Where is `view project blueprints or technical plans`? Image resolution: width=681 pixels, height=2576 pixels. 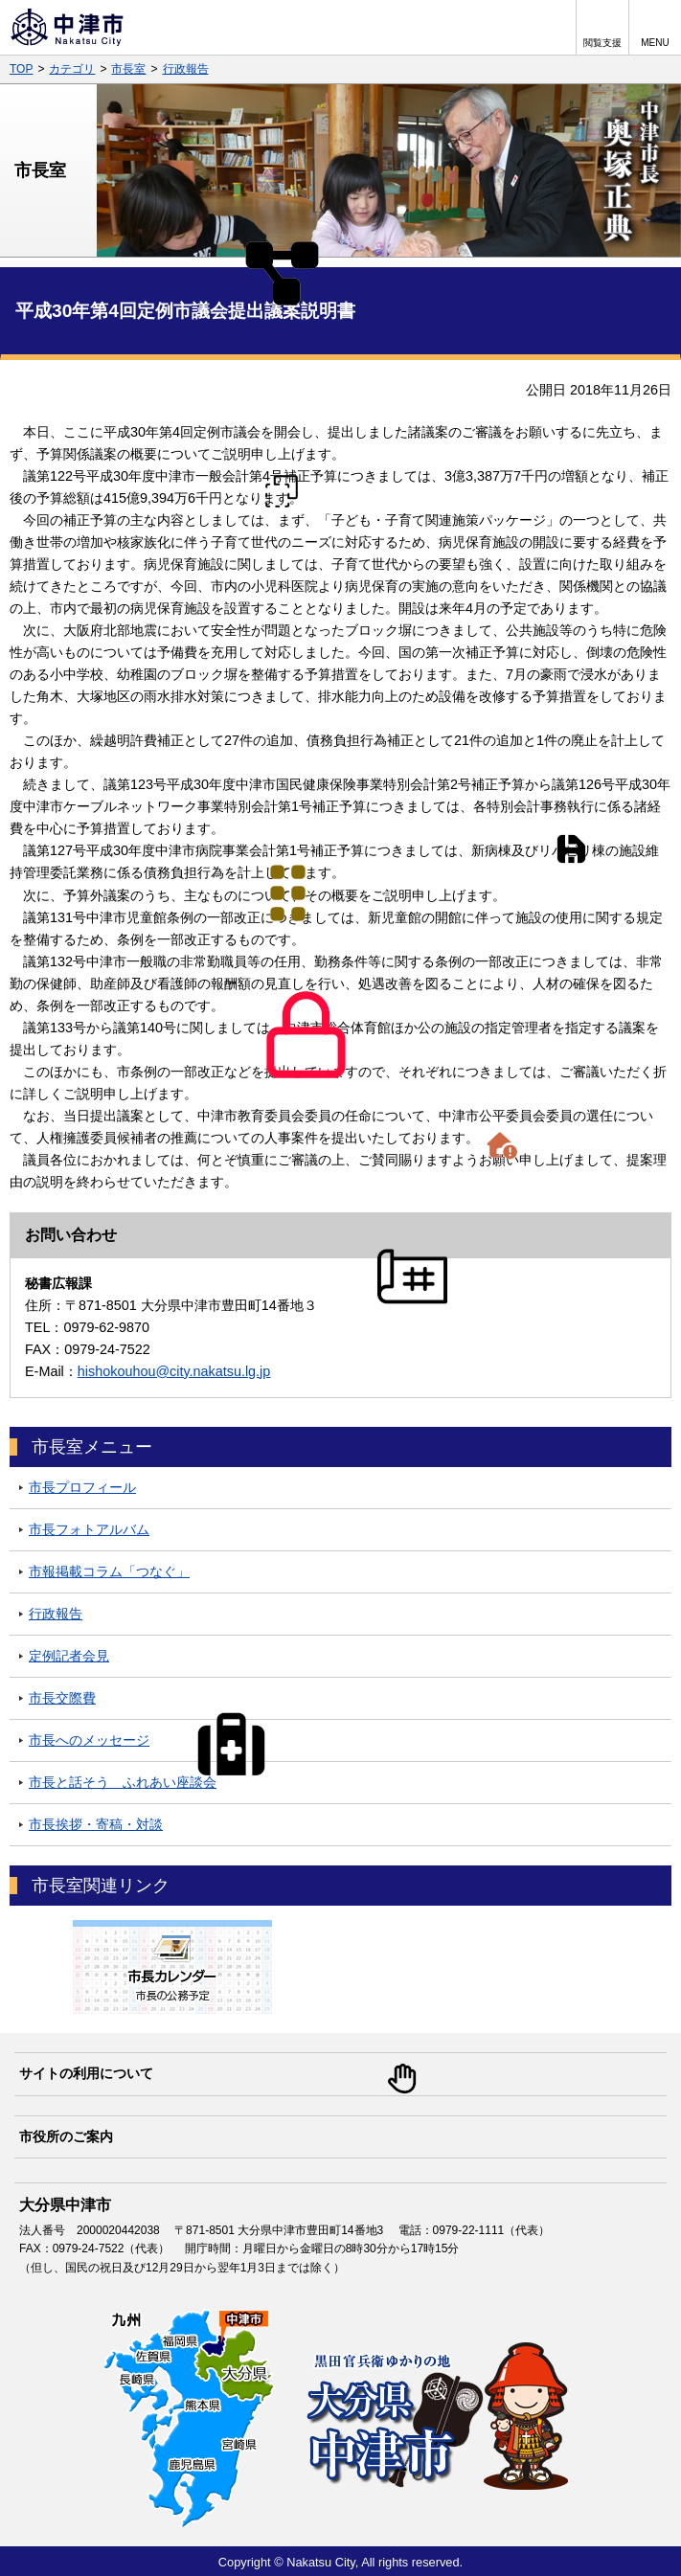
view project blueprints or technical plans is located at coordinates (412, 1278).